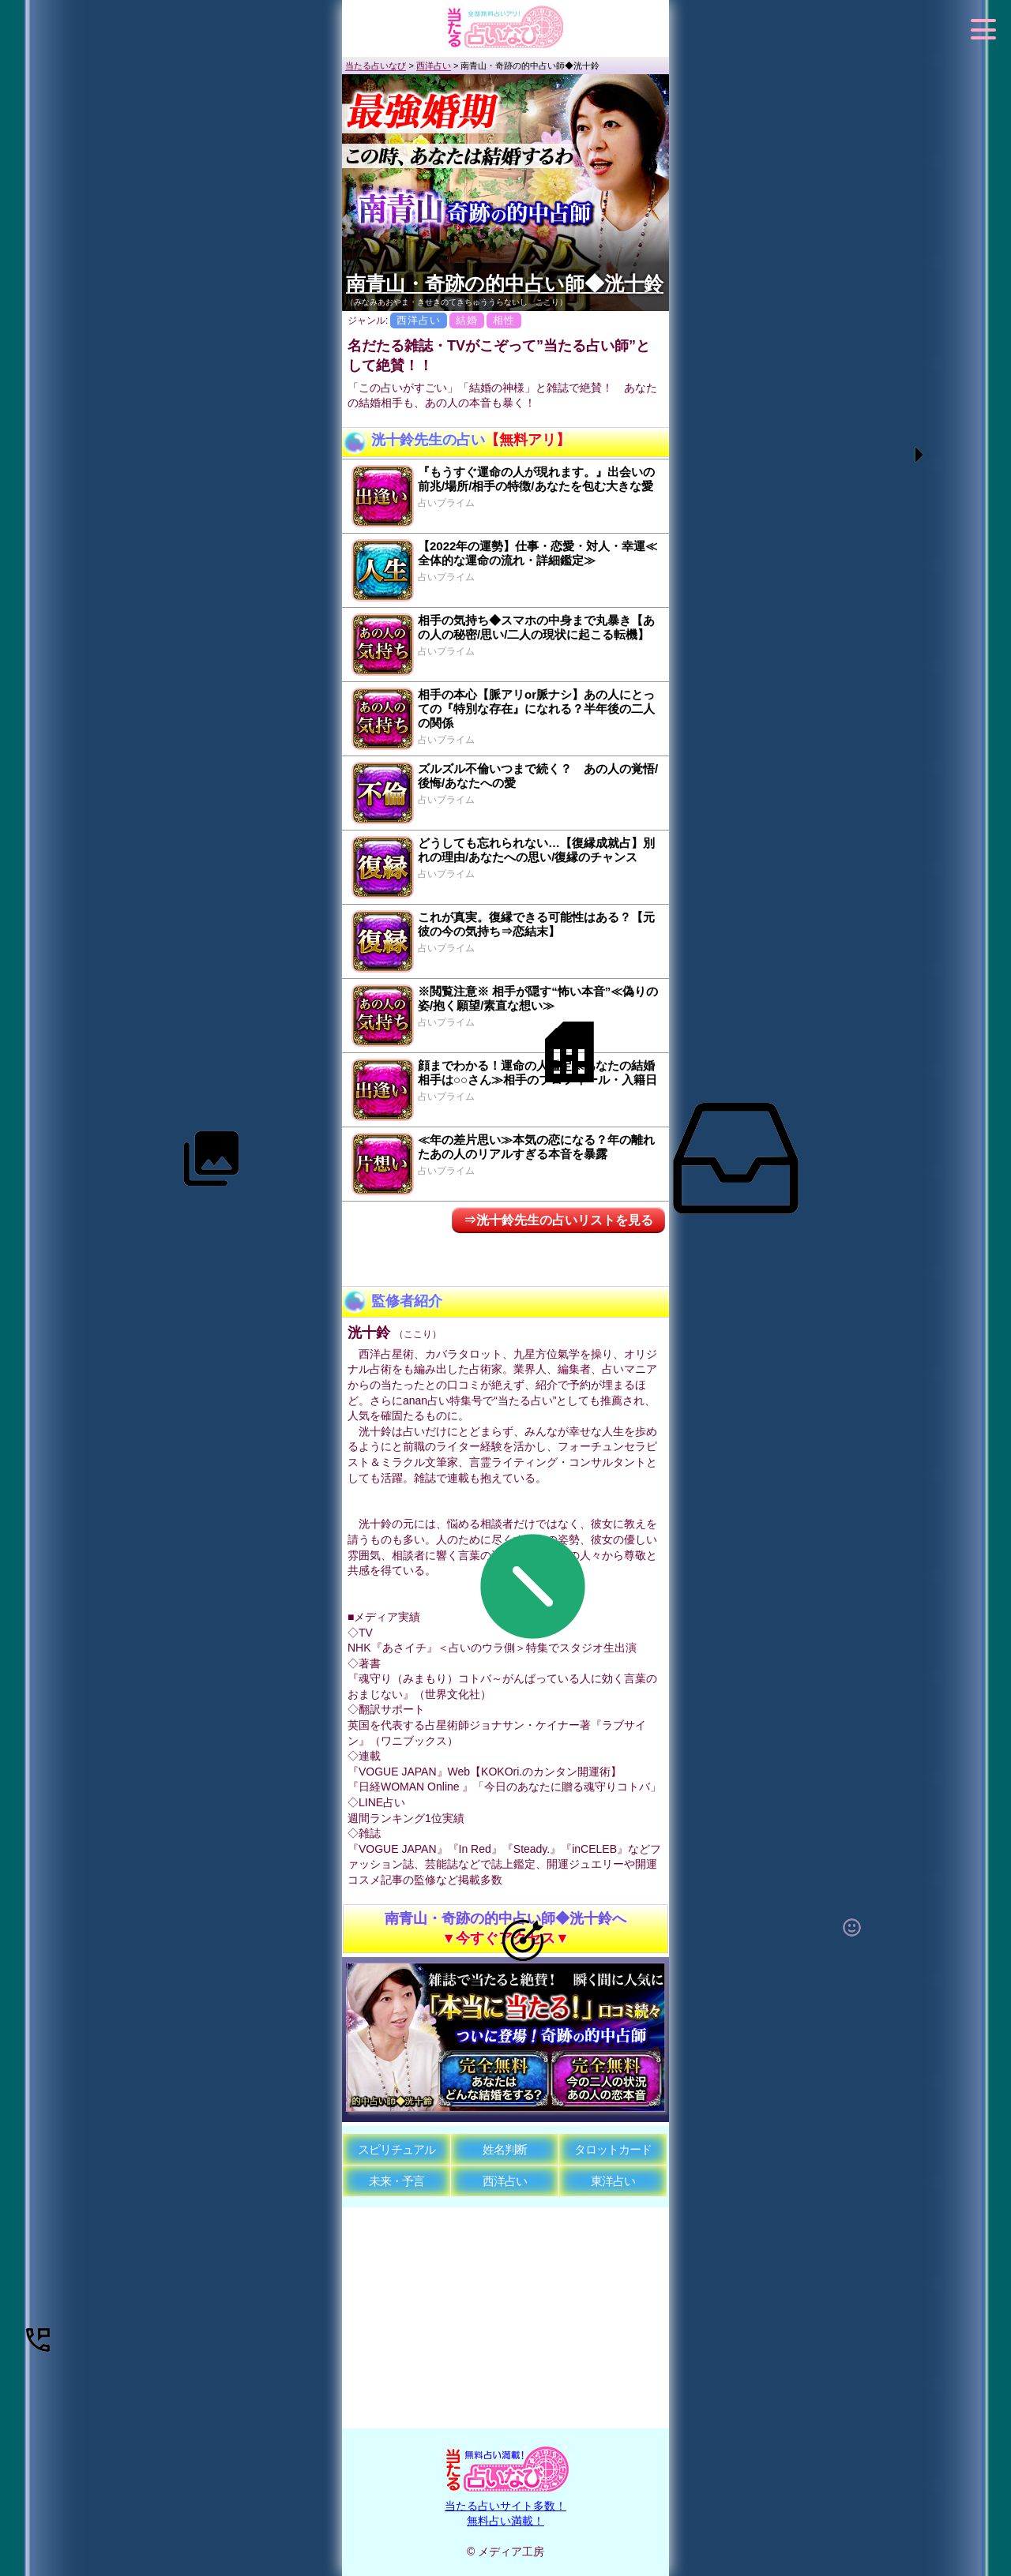 This screenshot has width=1011, height=2576. What do you see at coordinates (919, 455) in the screenshot?
I see `play media or start playback` at bounding box center [919, 455].